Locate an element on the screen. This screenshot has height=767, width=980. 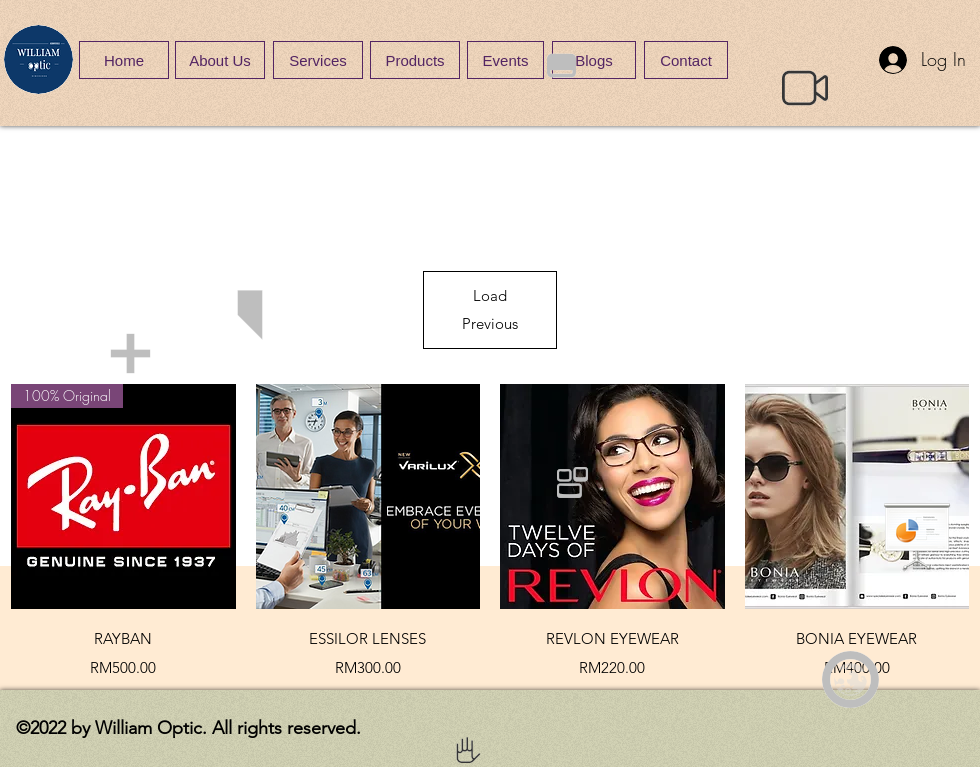
start a video call is located at coordinates (805, 88).